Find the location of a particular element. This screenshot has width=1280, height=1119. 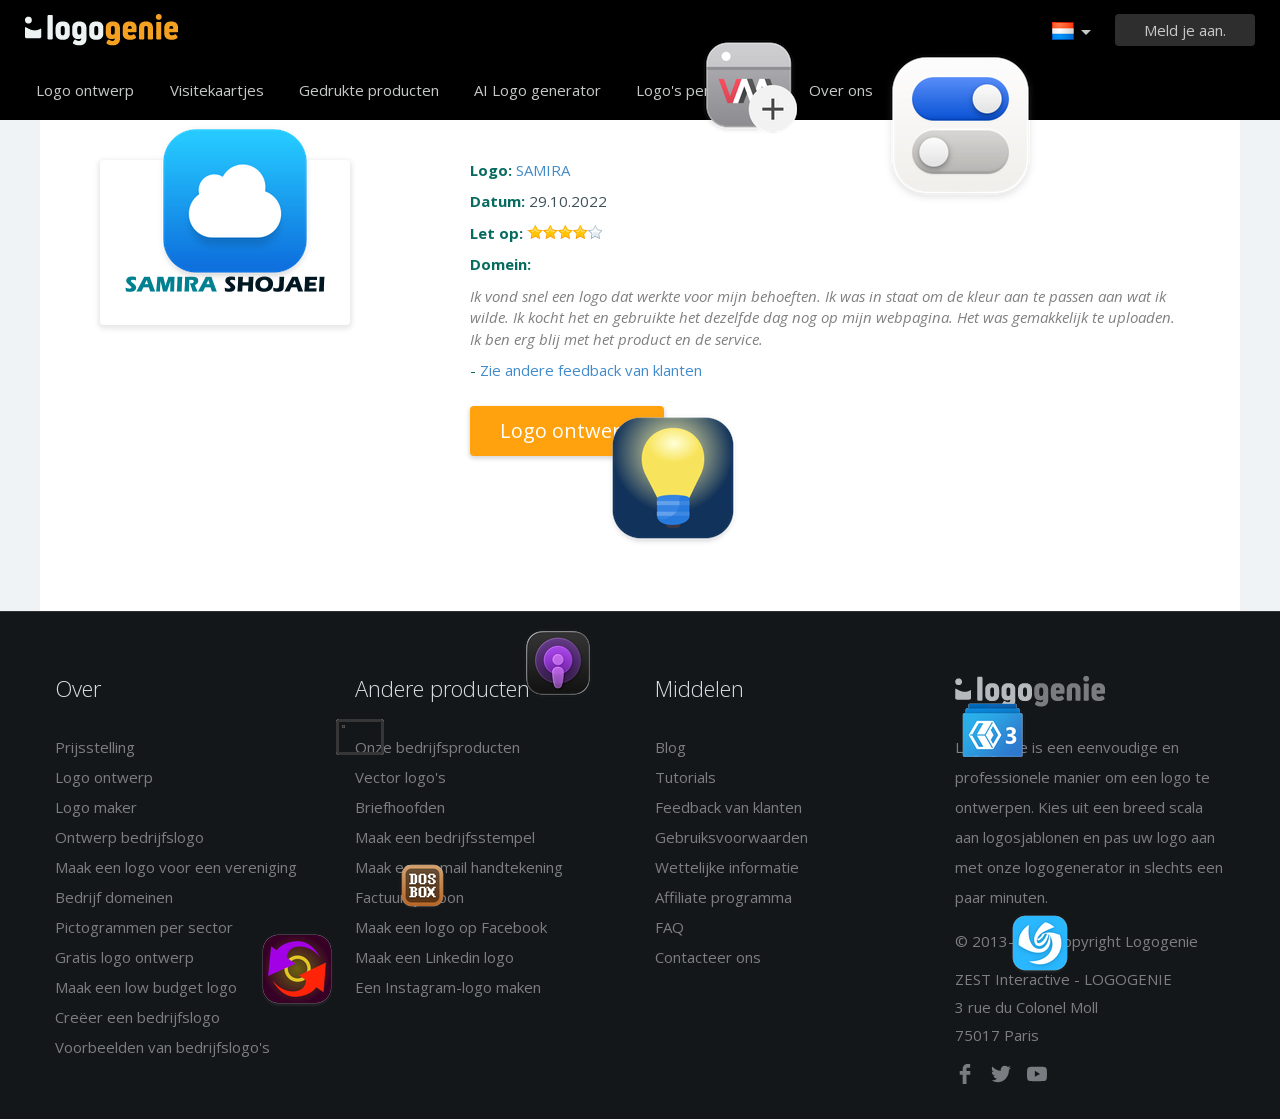

access online account settings is located at coordinates (235, 201).